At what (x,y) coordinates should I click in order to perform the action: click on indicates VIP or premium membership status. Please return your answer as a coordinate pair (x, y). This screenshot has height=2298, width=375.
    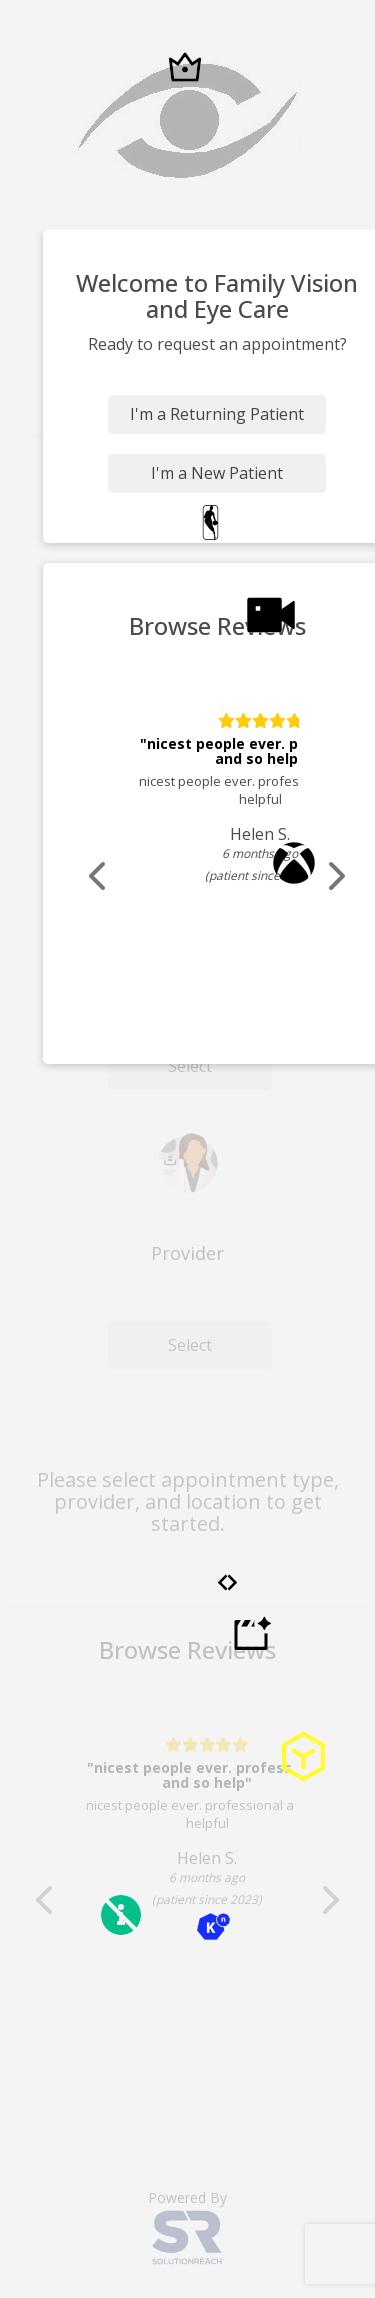
    Looking at the image, I should click on (185, 68).